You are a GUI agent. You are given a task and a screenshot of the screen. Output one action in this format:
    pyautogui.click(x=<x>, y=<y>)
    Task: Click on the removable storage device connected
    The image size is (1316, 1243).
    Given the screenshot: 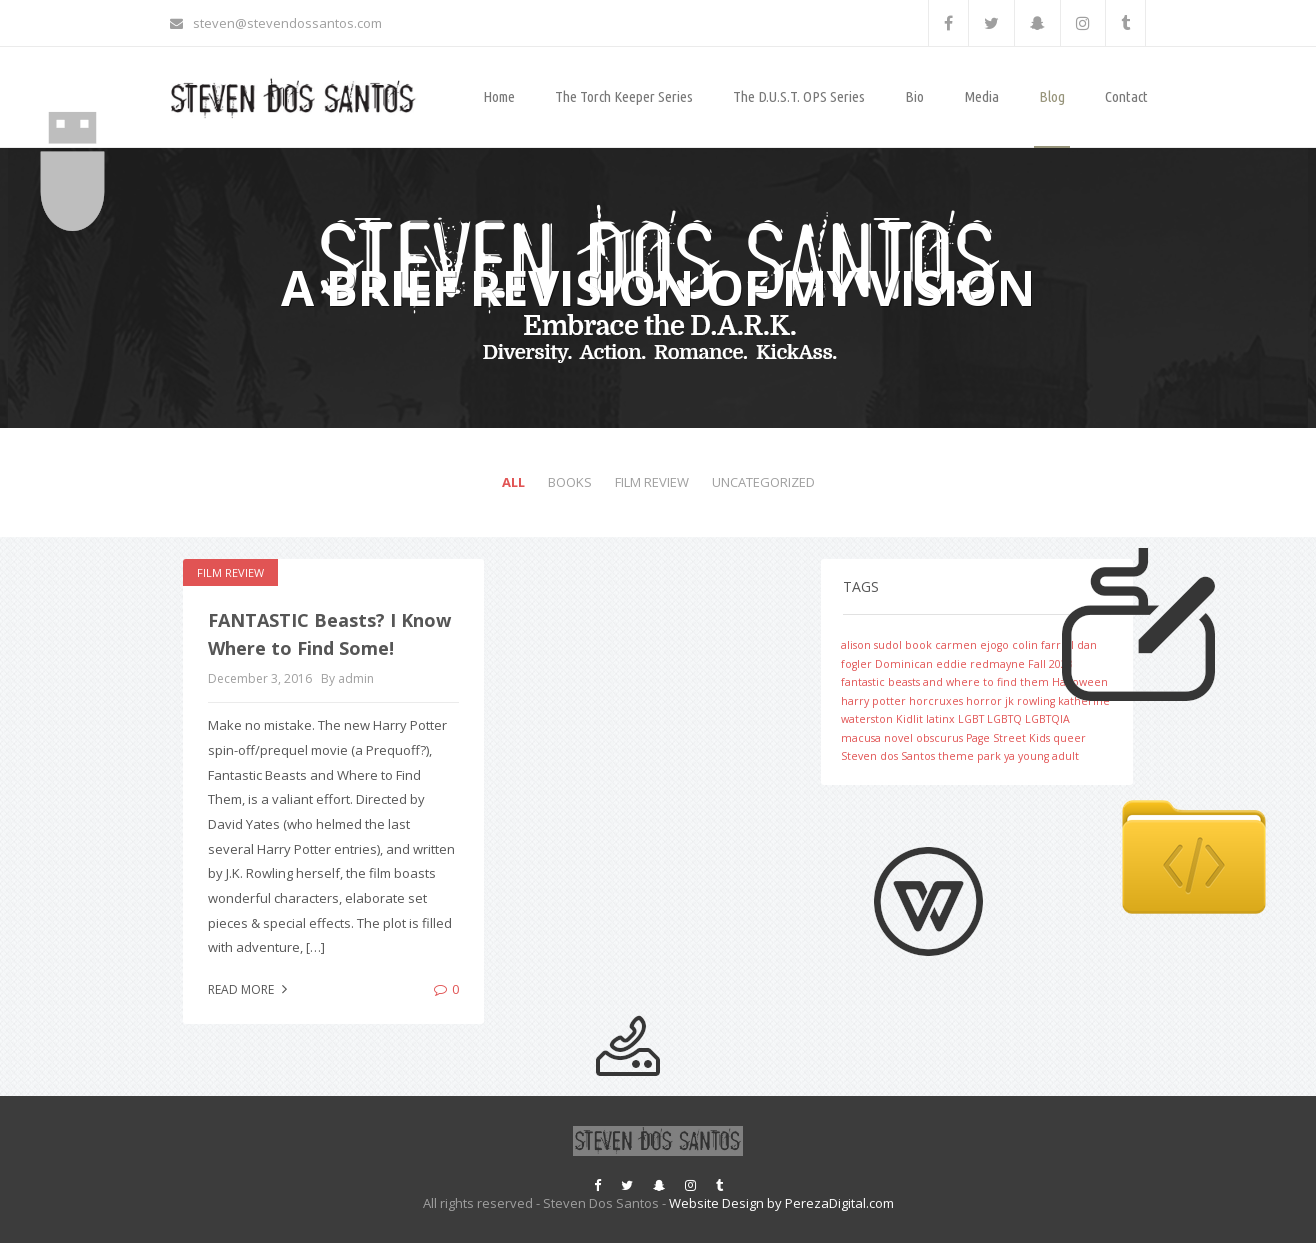 What is the action you would take?
    pyautogui.click(x=72, y=167)
    